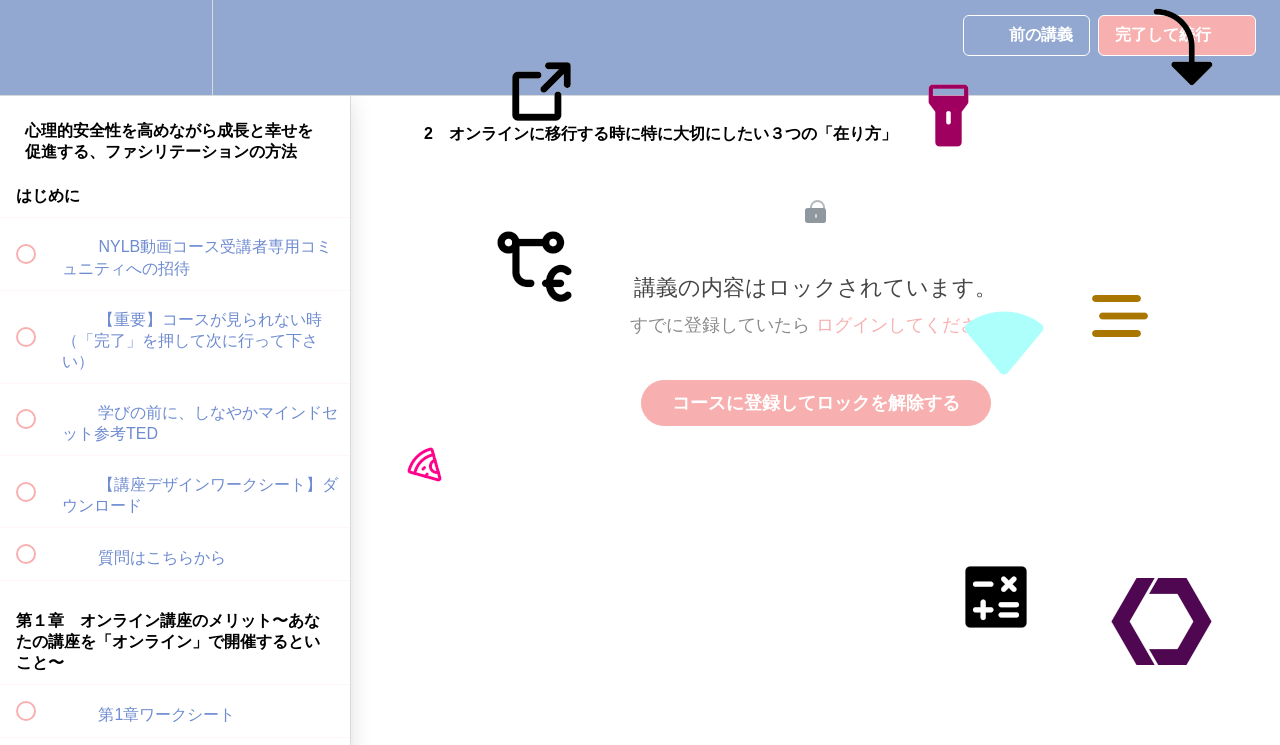 This screenshot has width=1280, height=745. Describe the element at coordinates (1161, 621) in the screenshot. I see `web components logo` at that location.